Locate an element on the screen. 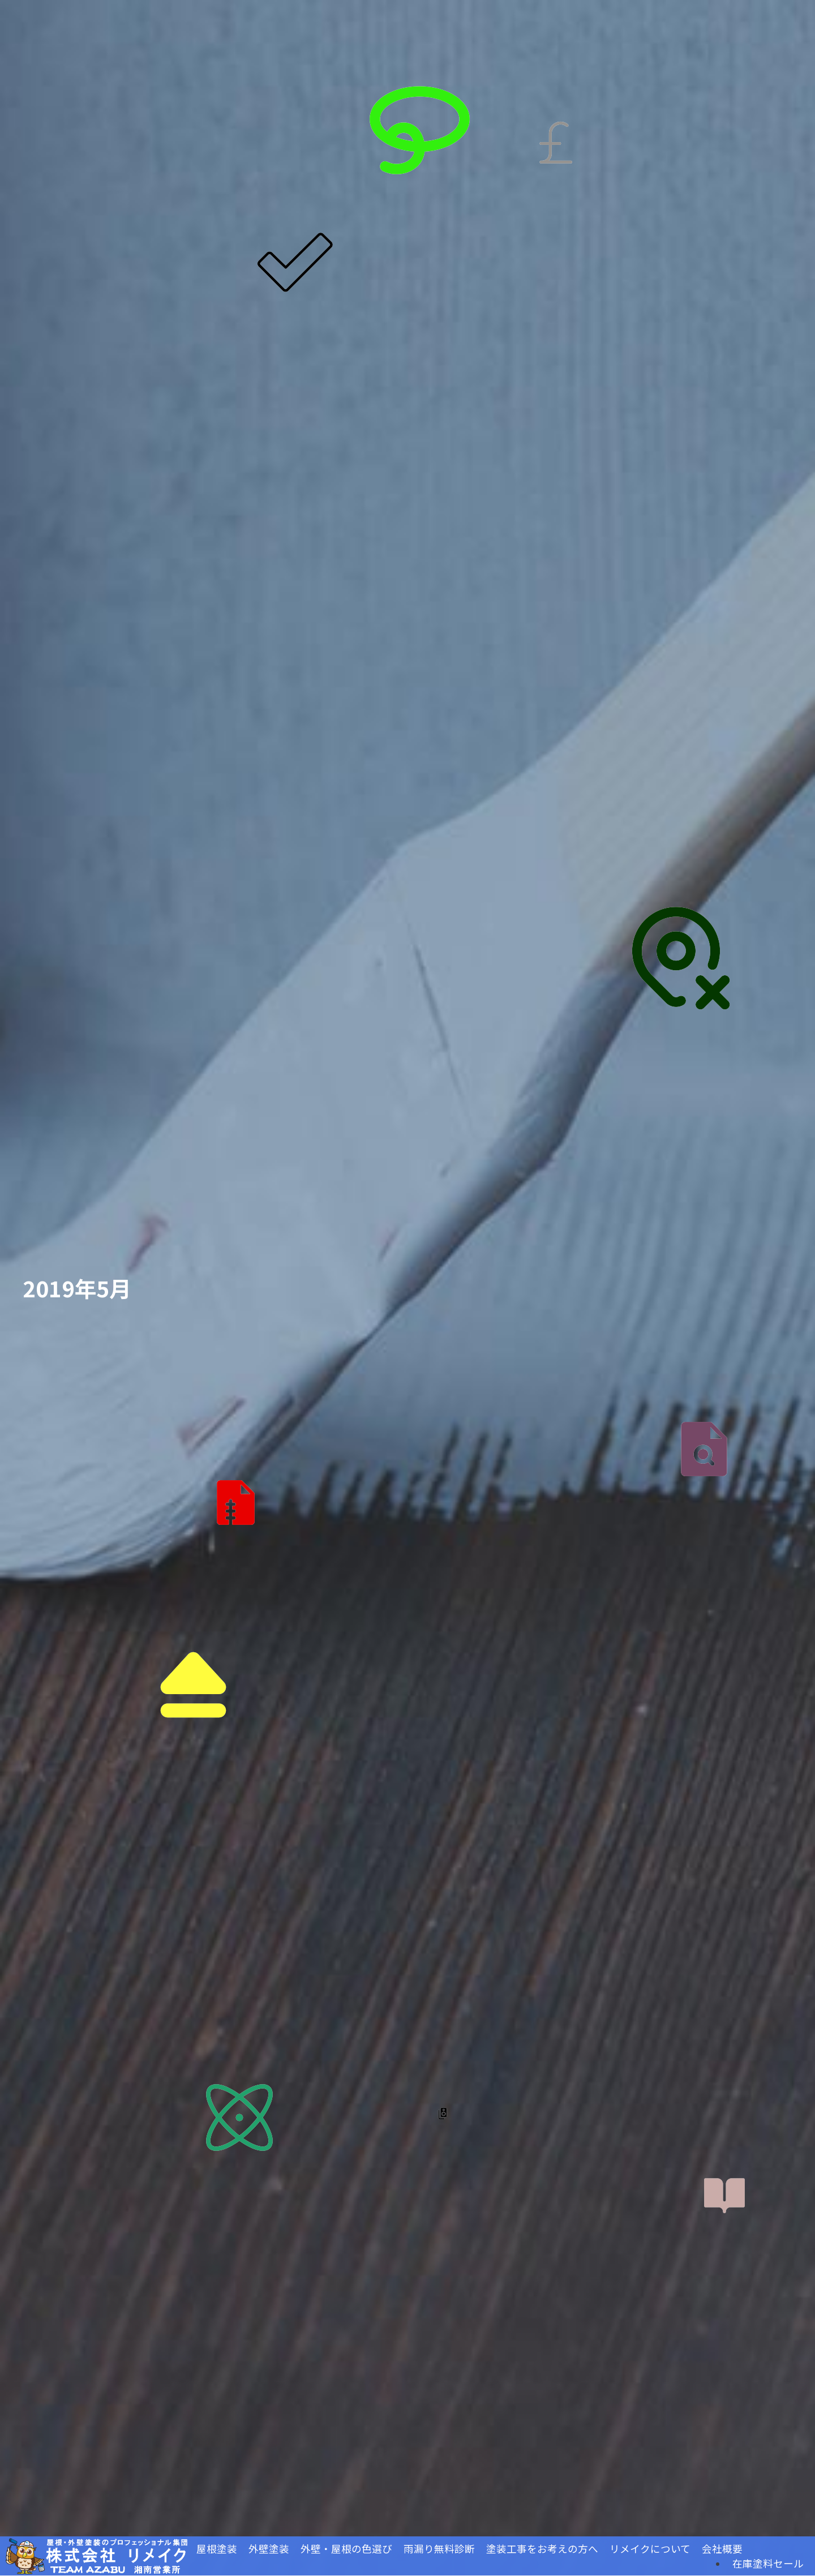 Image resolution: width=815 pixels, height=2576 pixels. access compressed or archived files is located at coordinates (235, 1502).